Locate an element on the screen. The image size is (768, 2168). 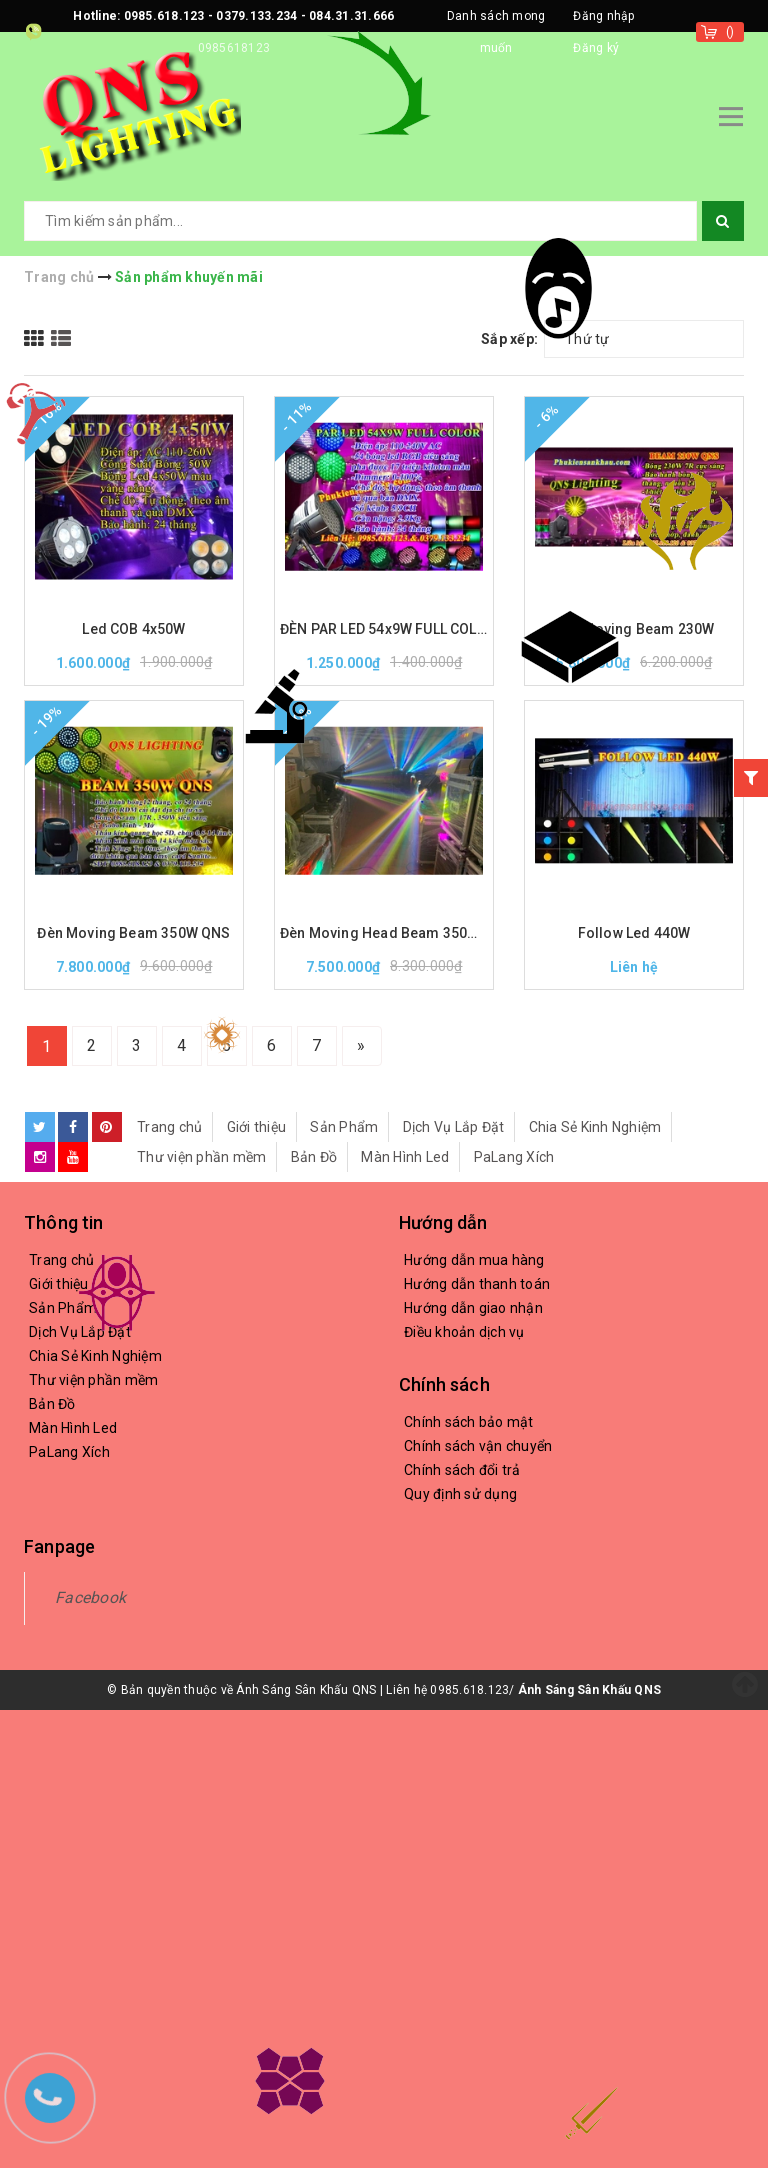
launch or shoot an item is located at coordinates (35, 414).